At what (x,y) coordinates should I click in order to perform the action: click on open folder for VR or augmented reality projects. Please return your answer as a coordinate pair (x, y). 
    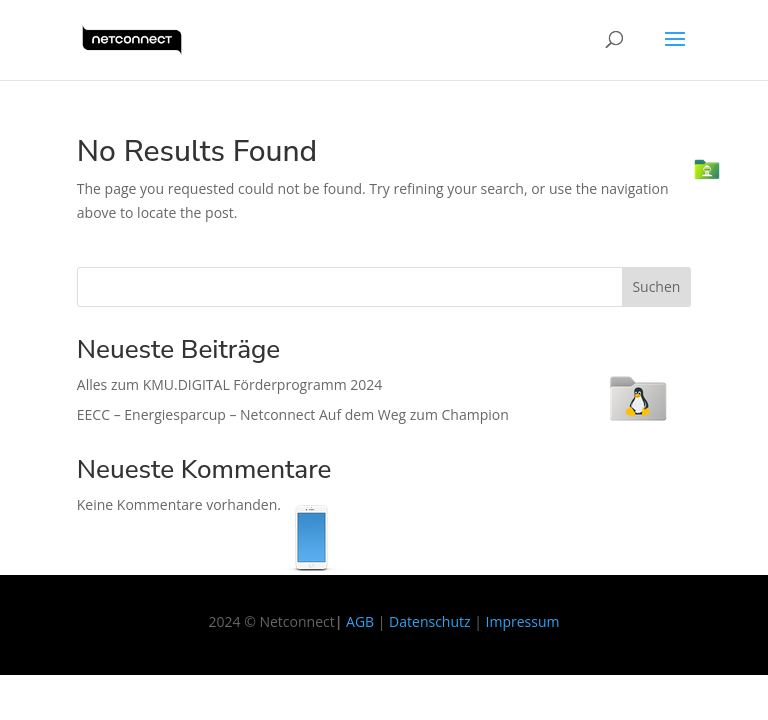
    Looking at the image, I should click on (707, 170).